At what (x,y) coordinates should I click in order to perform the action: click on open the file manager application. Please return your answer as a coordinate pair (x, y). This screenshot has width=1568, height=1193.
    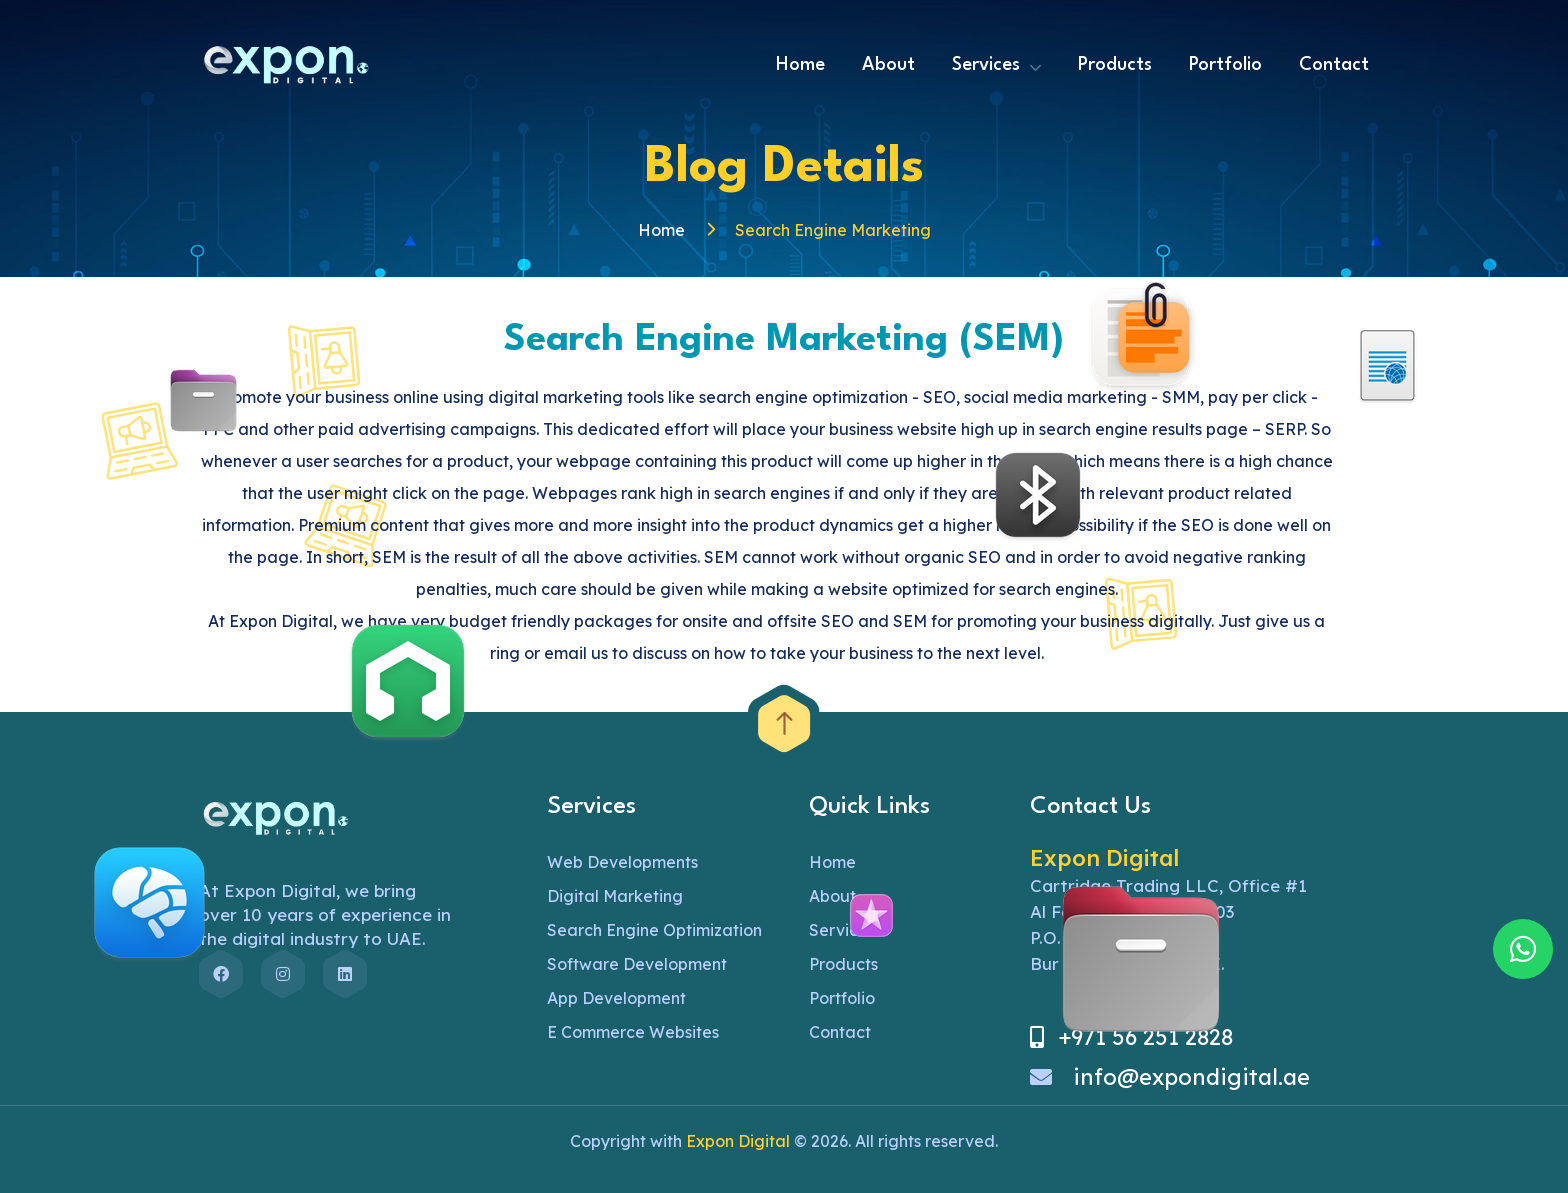
    Looking at the image, I should click on (1141, 959).